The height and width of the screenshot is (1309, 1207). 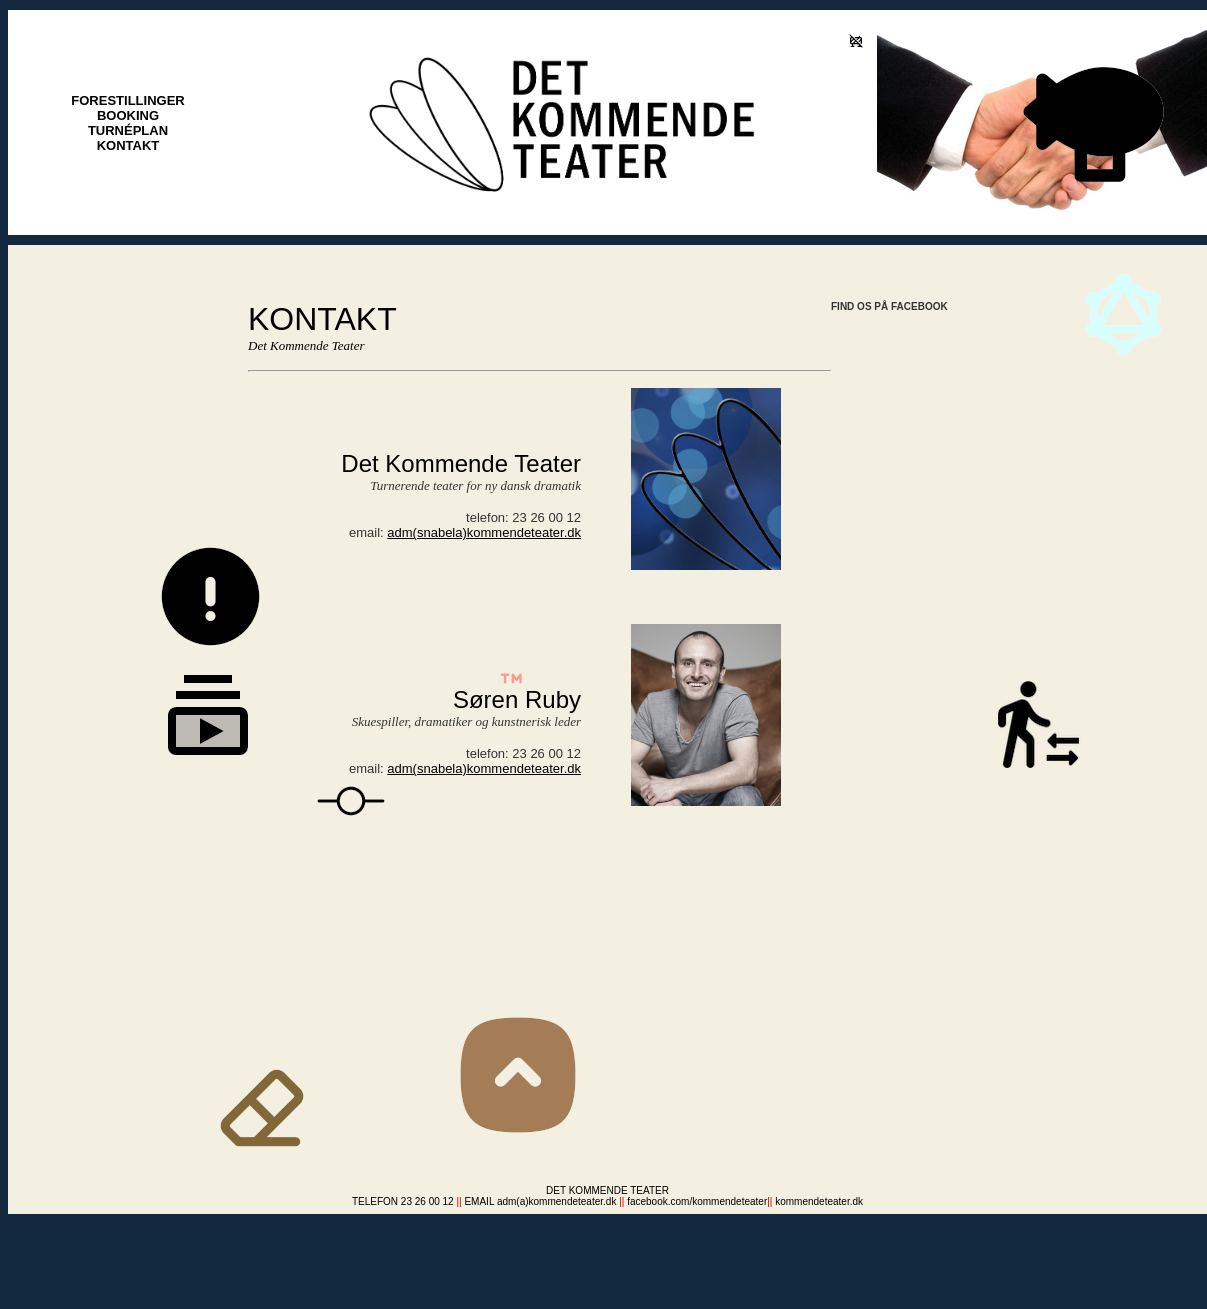 What do you see at coordinates (1038, 723) in the screenshot?
I see `transfer between transit lines or platforms` at bounding box center [1038, 723].